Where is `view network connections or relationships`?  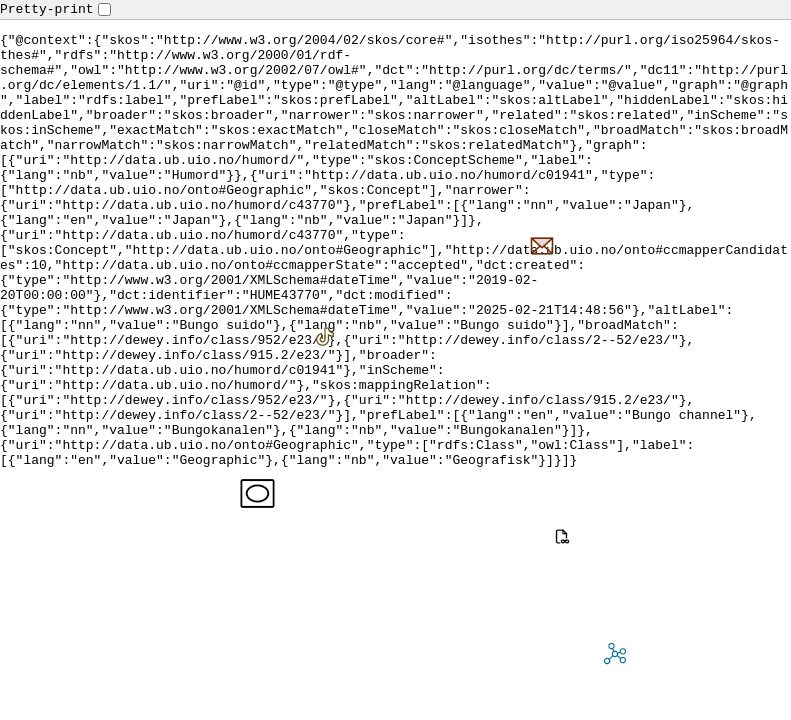
view network connections or relationships is located at coordinates (615, 654).